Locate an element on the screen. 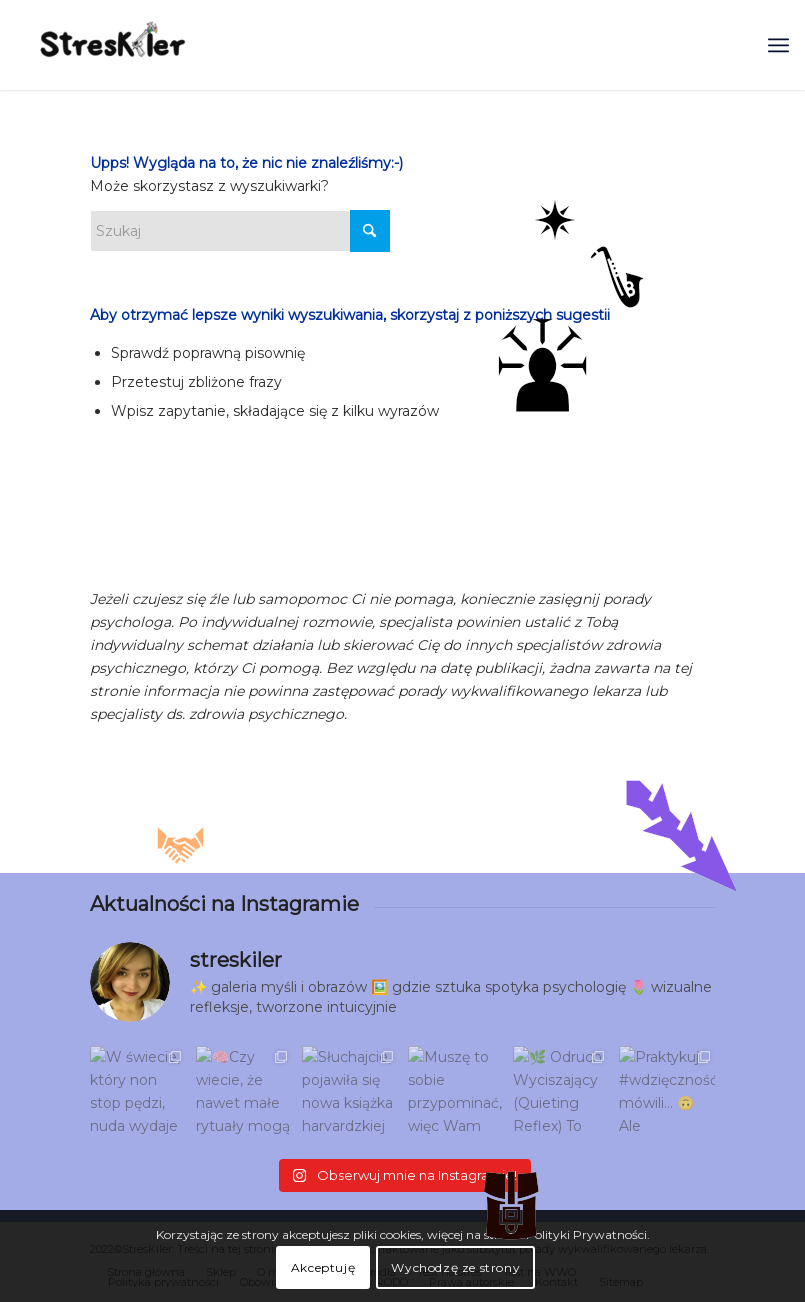 Image resolution: width=805 pixels, height=1302 pixels. navigate using compass or directional guide is located at coordinates (555, 220).